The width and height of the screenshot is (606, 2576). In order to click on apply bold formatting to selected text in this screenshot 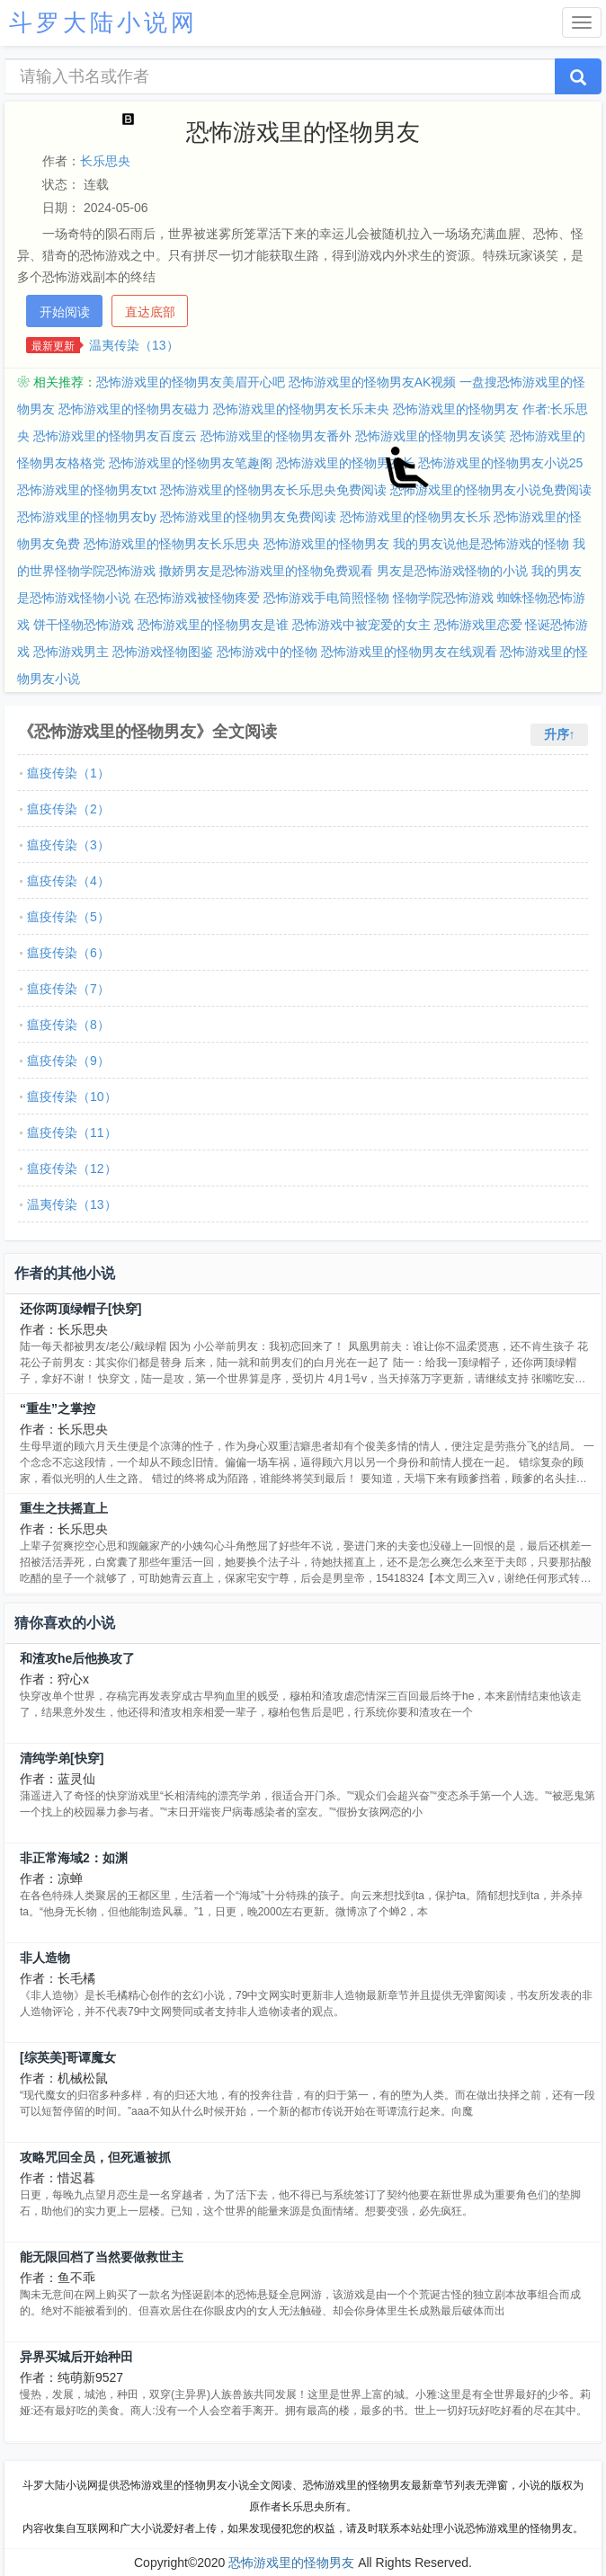, I will do `click(128, 119)`.